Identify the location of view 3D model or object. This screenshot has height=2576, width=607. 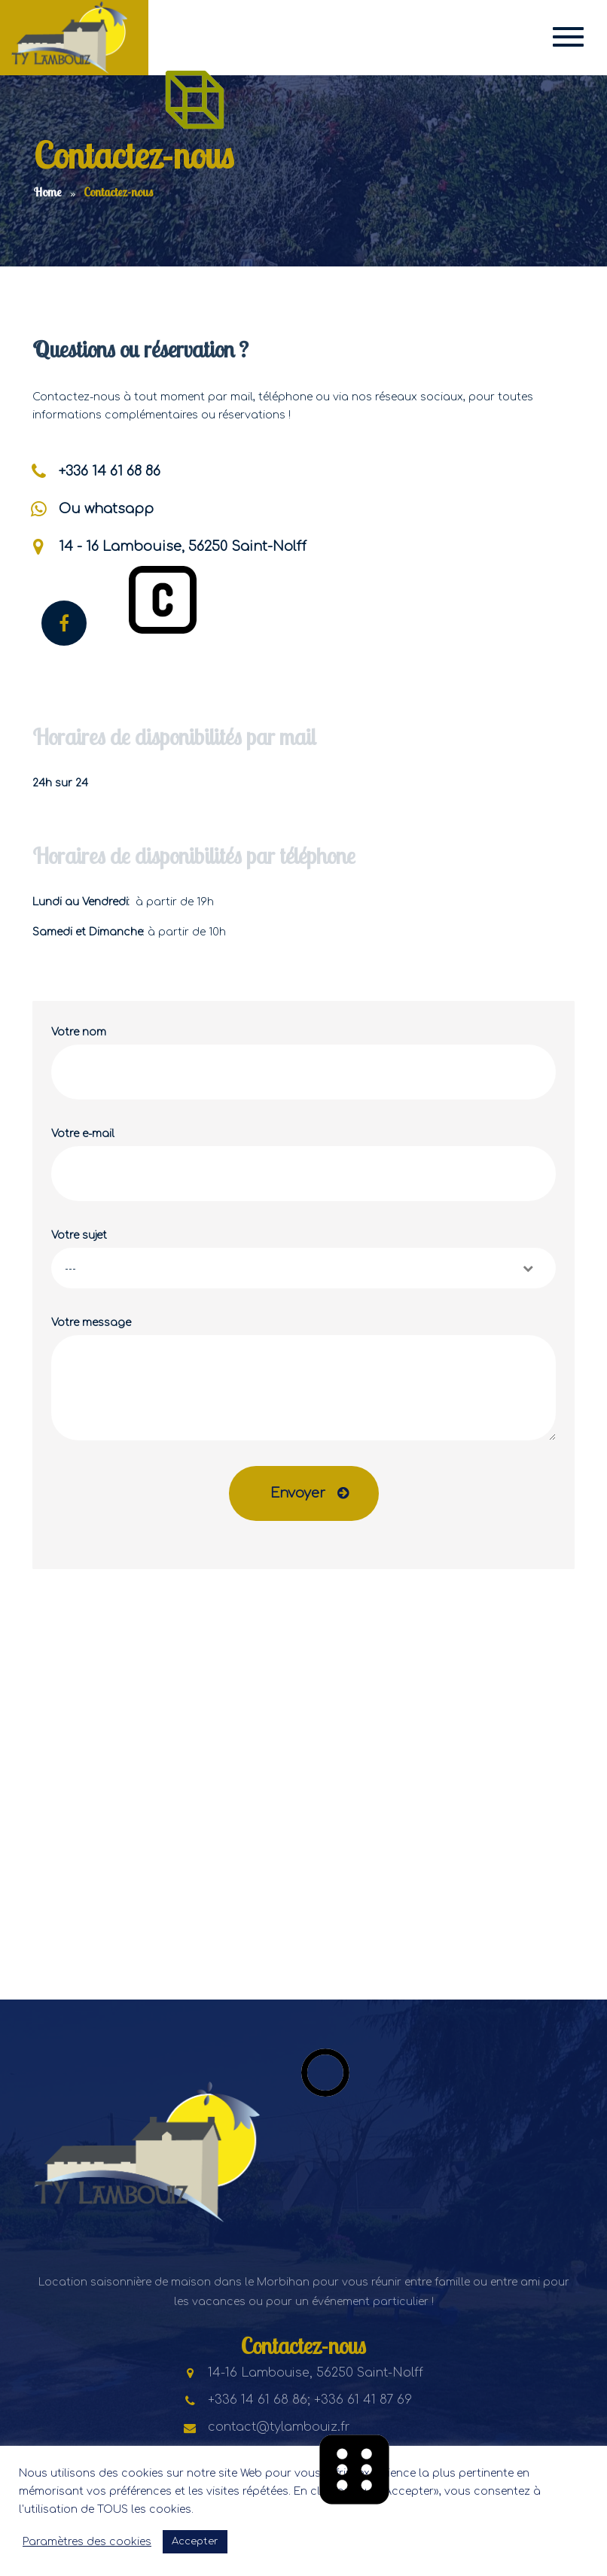
(194, 99).